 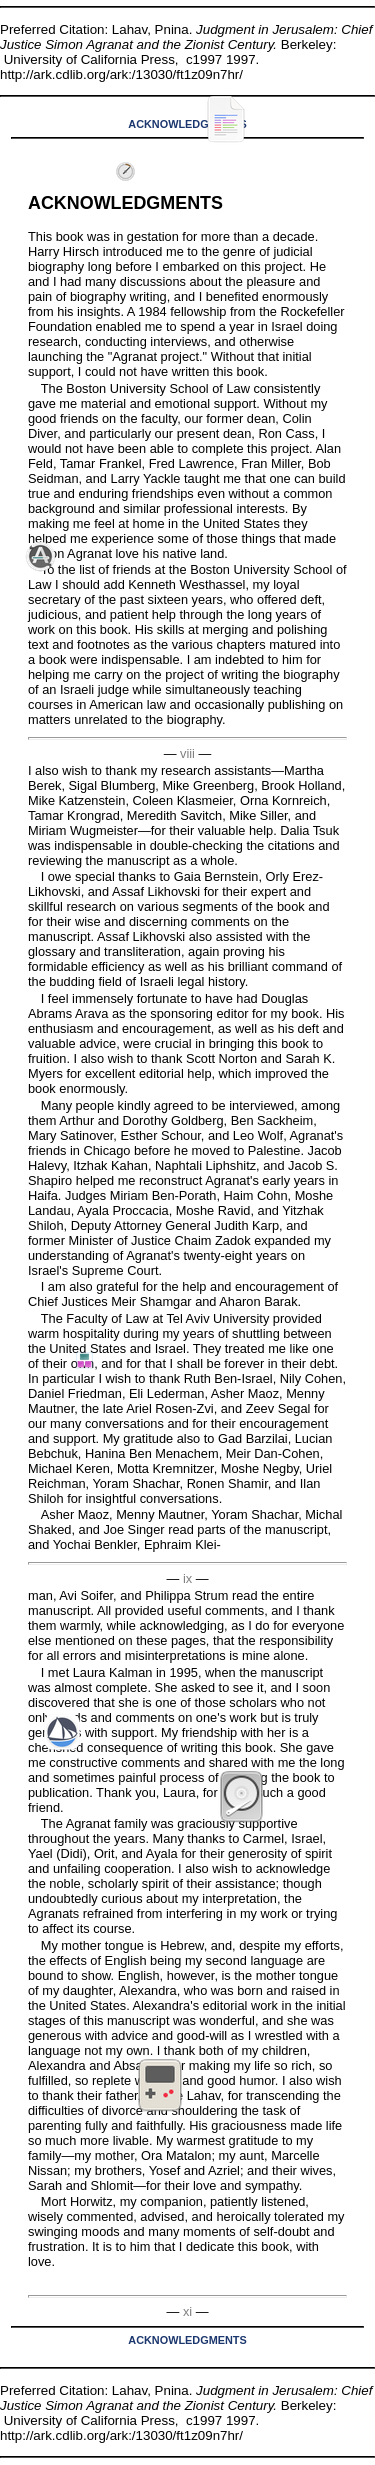 What do you see at coordinates (241, 1796) in the screenshot?
I see `open disk management utility` at bounding box center [241, 1796].